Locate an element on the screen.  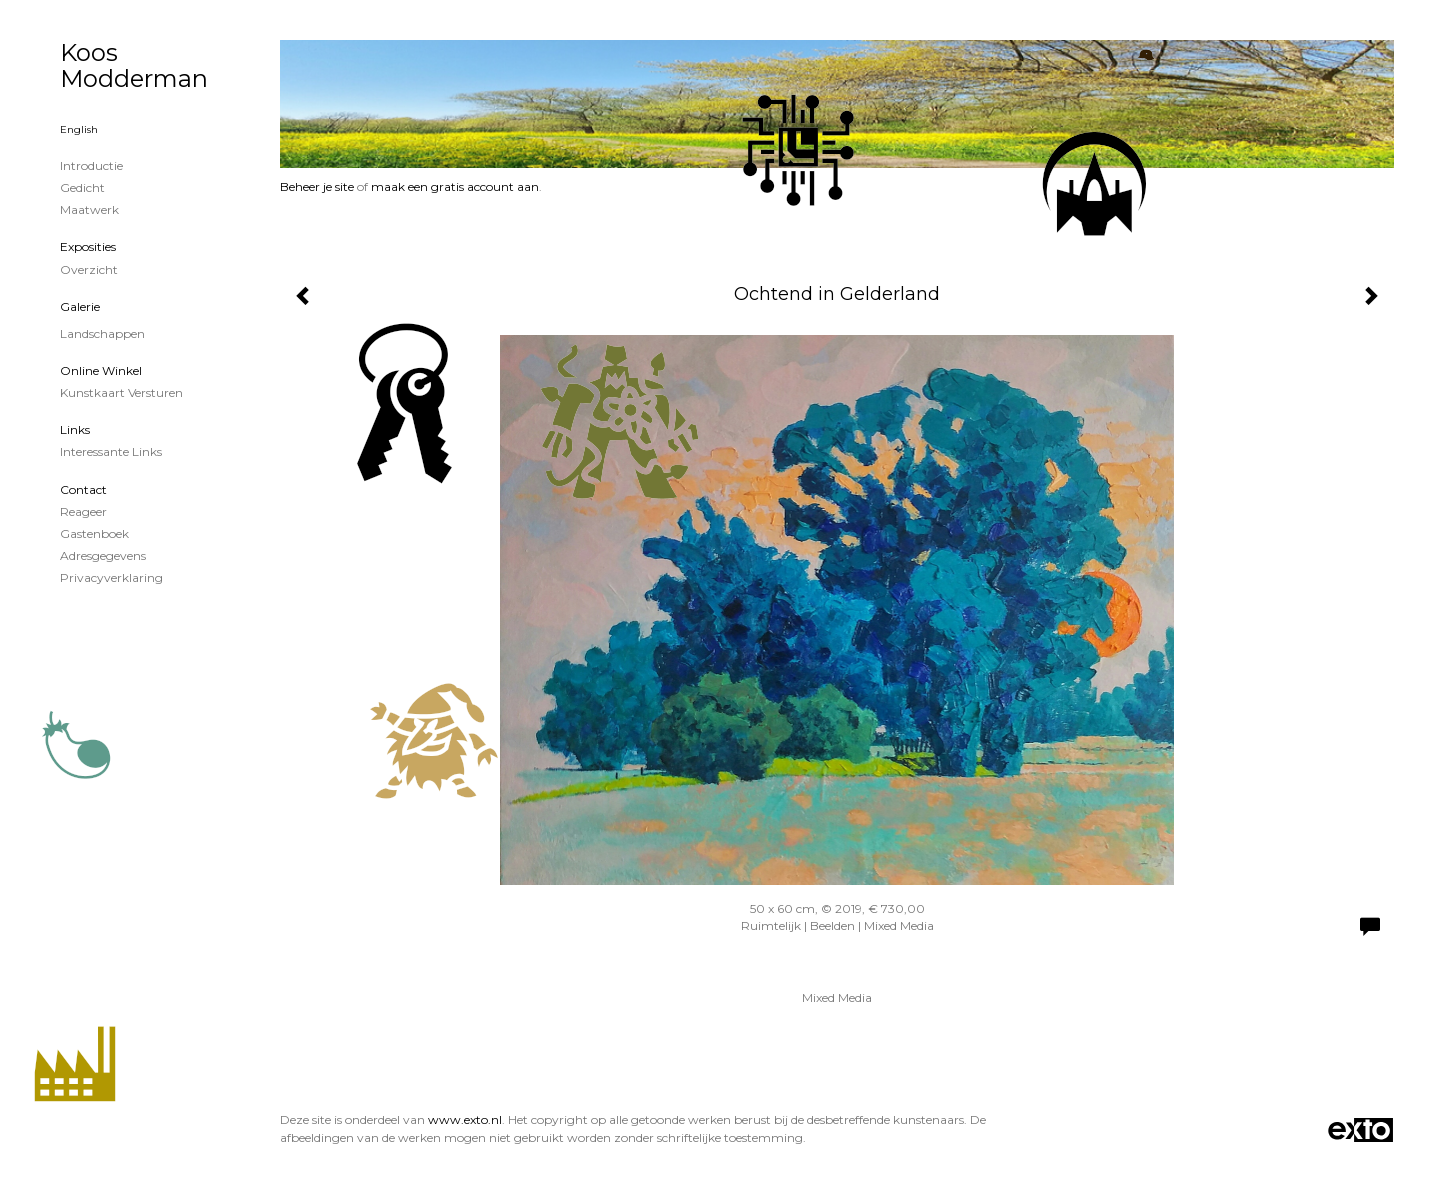
enemy character or hostile NPC indicator is located at coordinates (434, 741).